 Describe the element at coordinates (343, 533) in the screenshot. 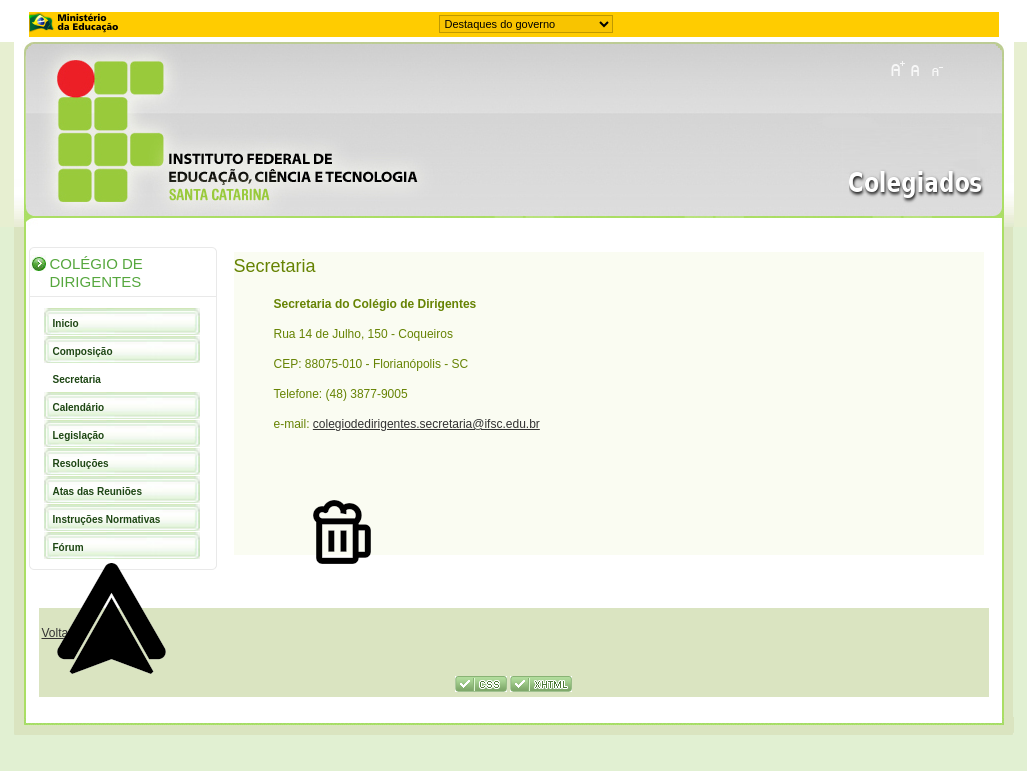

I see `browse nearby bars or pubs` at that location.